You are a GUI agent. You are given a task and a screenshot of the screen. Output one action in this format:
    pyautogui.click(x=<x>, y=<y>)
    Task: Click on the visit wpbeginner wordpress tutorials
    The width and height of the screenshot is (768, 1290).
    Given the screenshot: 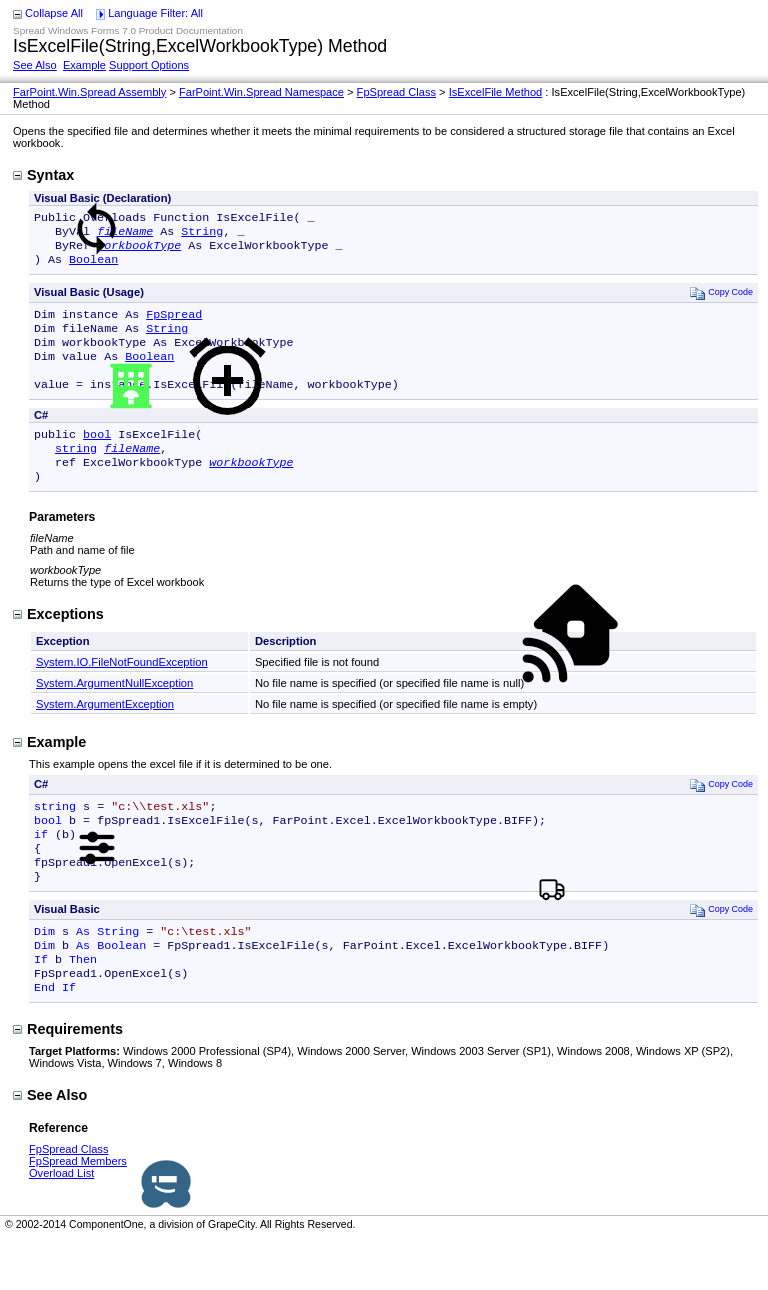 What is the action you would take?
    pyautogui.click(x=166, y=1184)
    